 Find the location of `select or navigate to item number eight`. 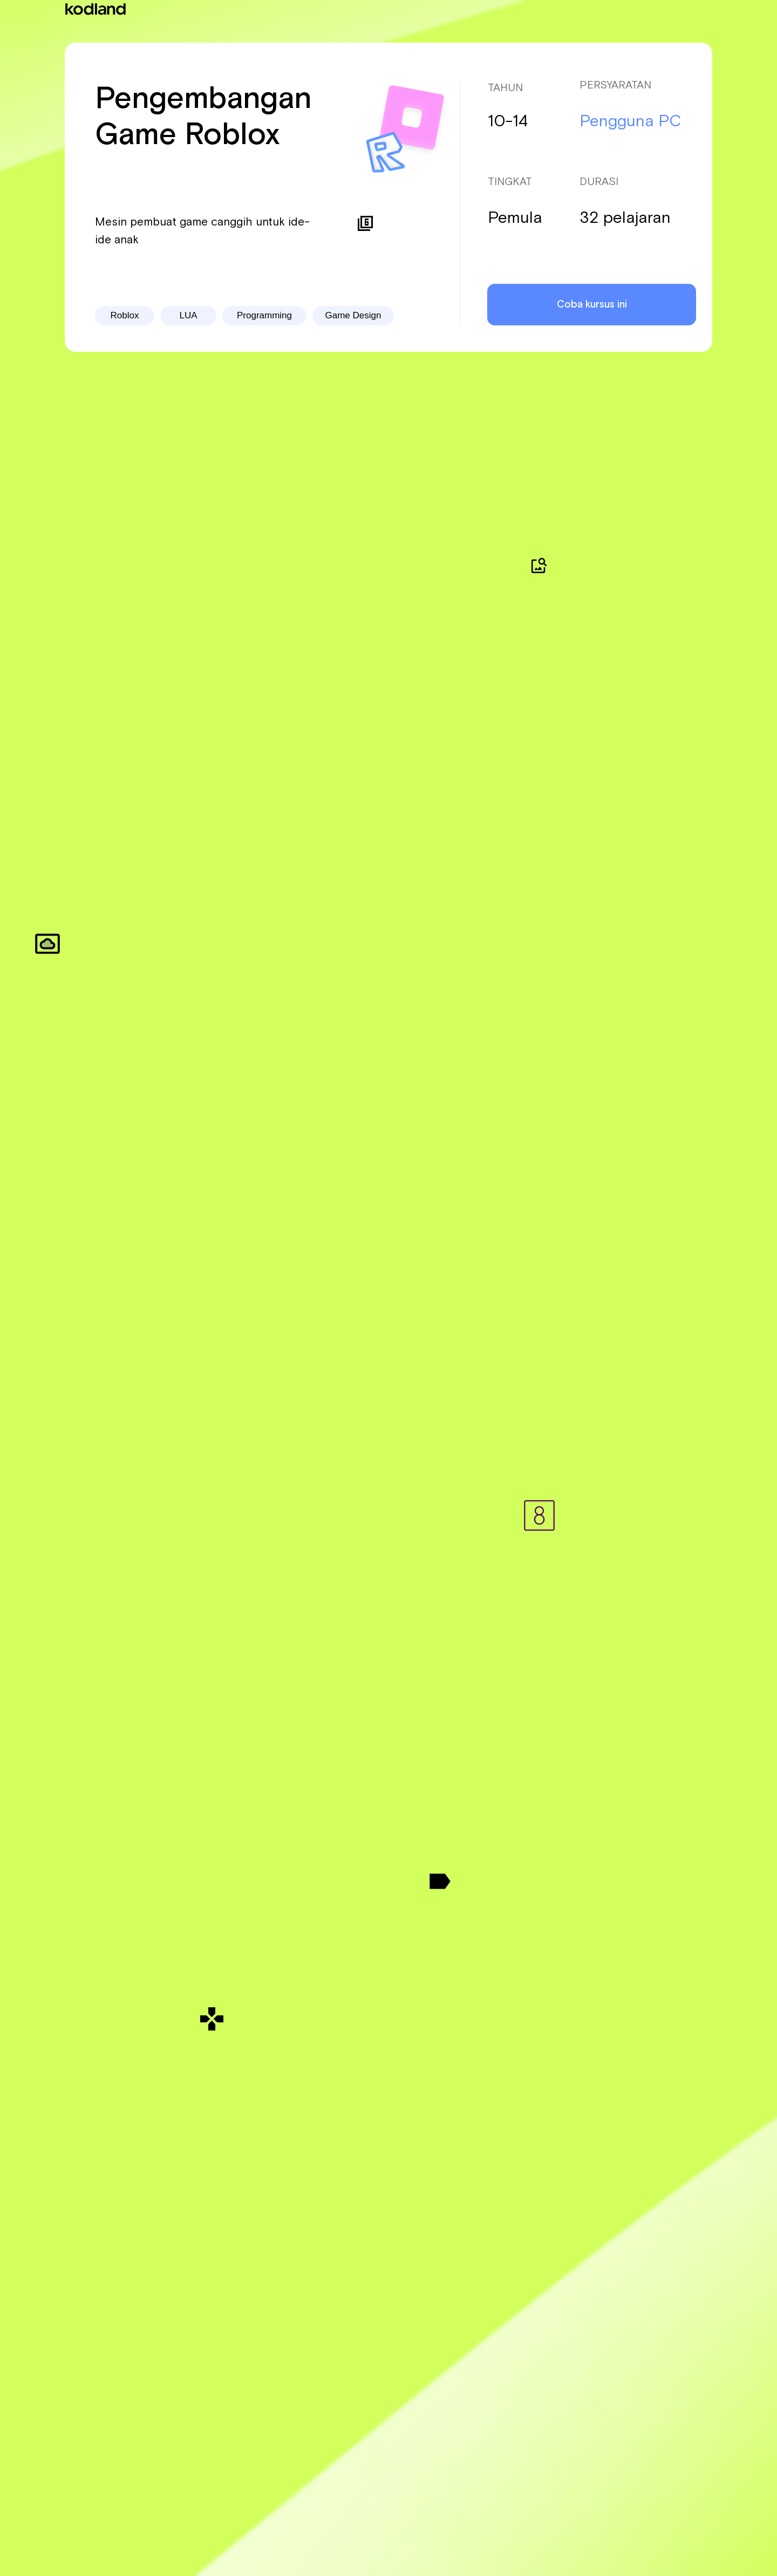

select or navigate to item number eight is located at coordinates (539, 1515).